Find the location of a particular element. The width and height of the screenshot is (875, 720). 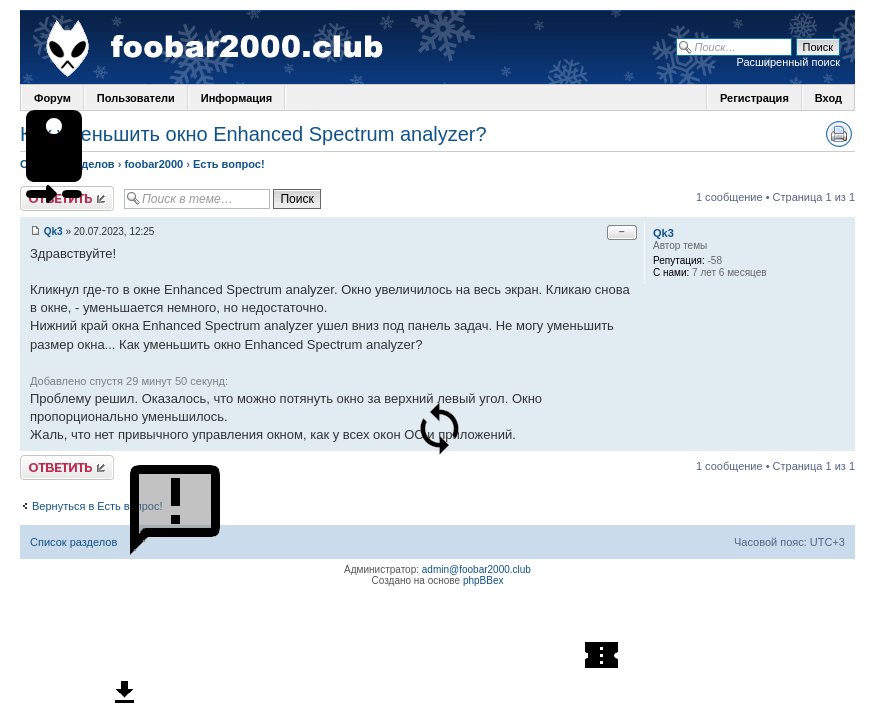

enable repeat or loop playback is located at coordinates (439, 428).